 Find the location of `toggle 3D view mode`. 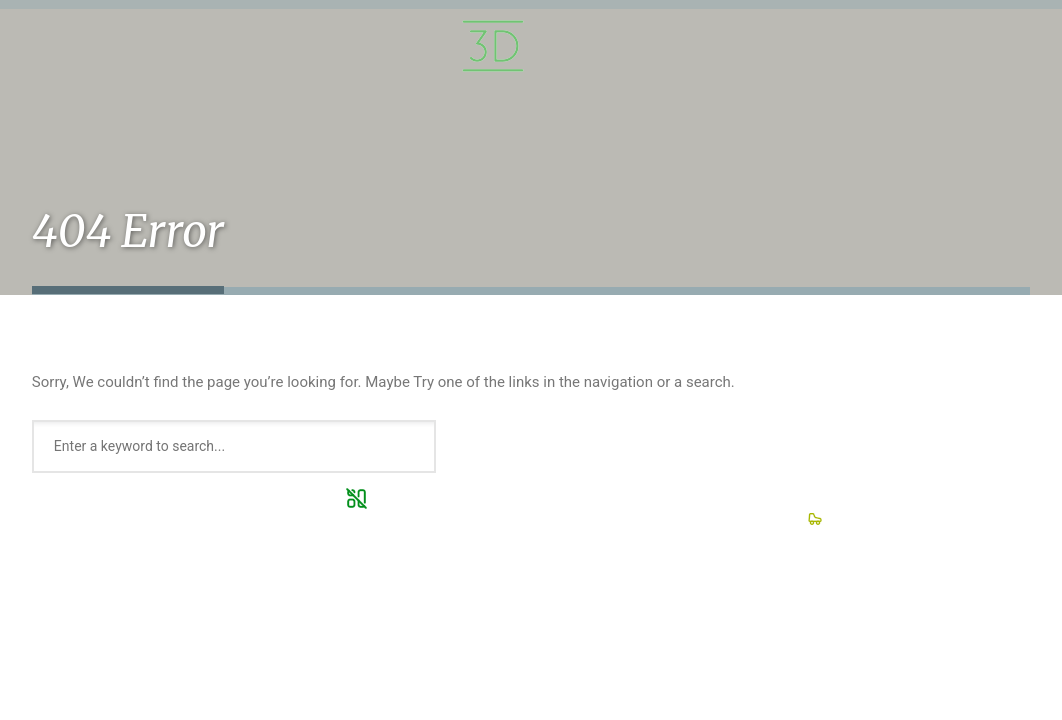

toggle 3D view mode is located at coordinates (493, 46).